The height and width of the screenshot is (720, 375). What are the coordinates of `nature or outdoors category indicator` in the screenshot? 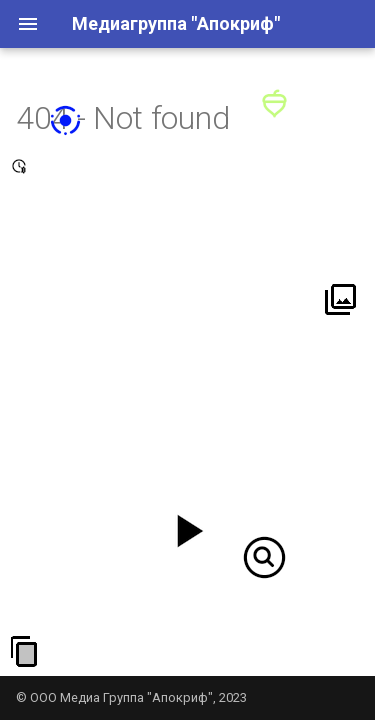 It's located at (274, 103).